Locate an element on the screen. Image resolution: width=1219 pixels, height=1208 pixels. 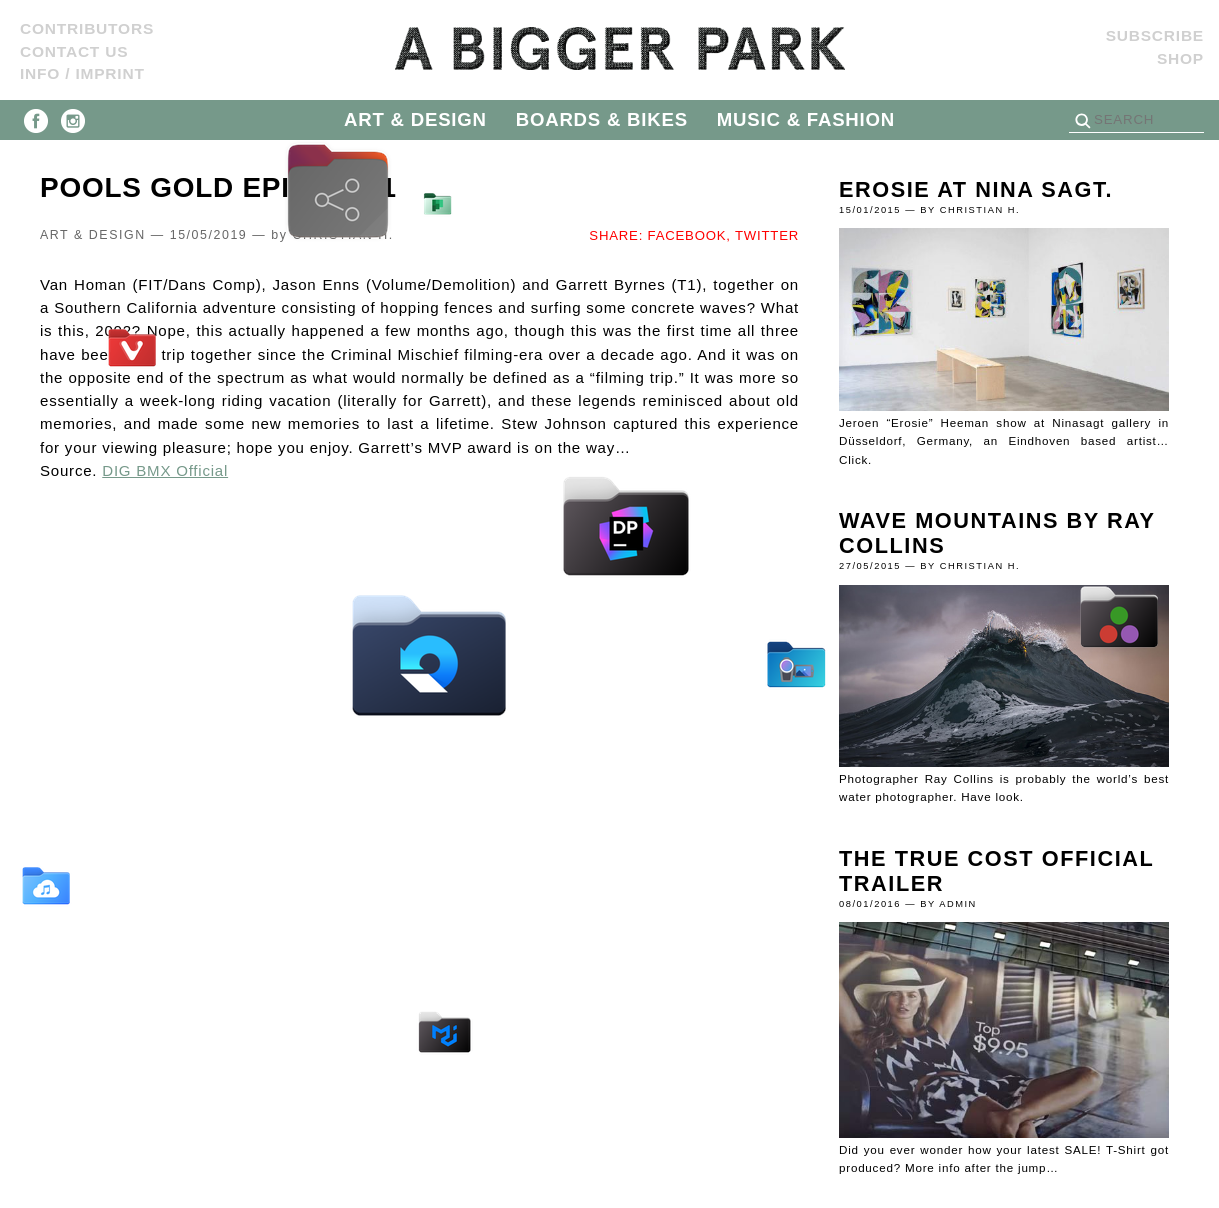
open your public shared folder is located at coordinates (338, 191).